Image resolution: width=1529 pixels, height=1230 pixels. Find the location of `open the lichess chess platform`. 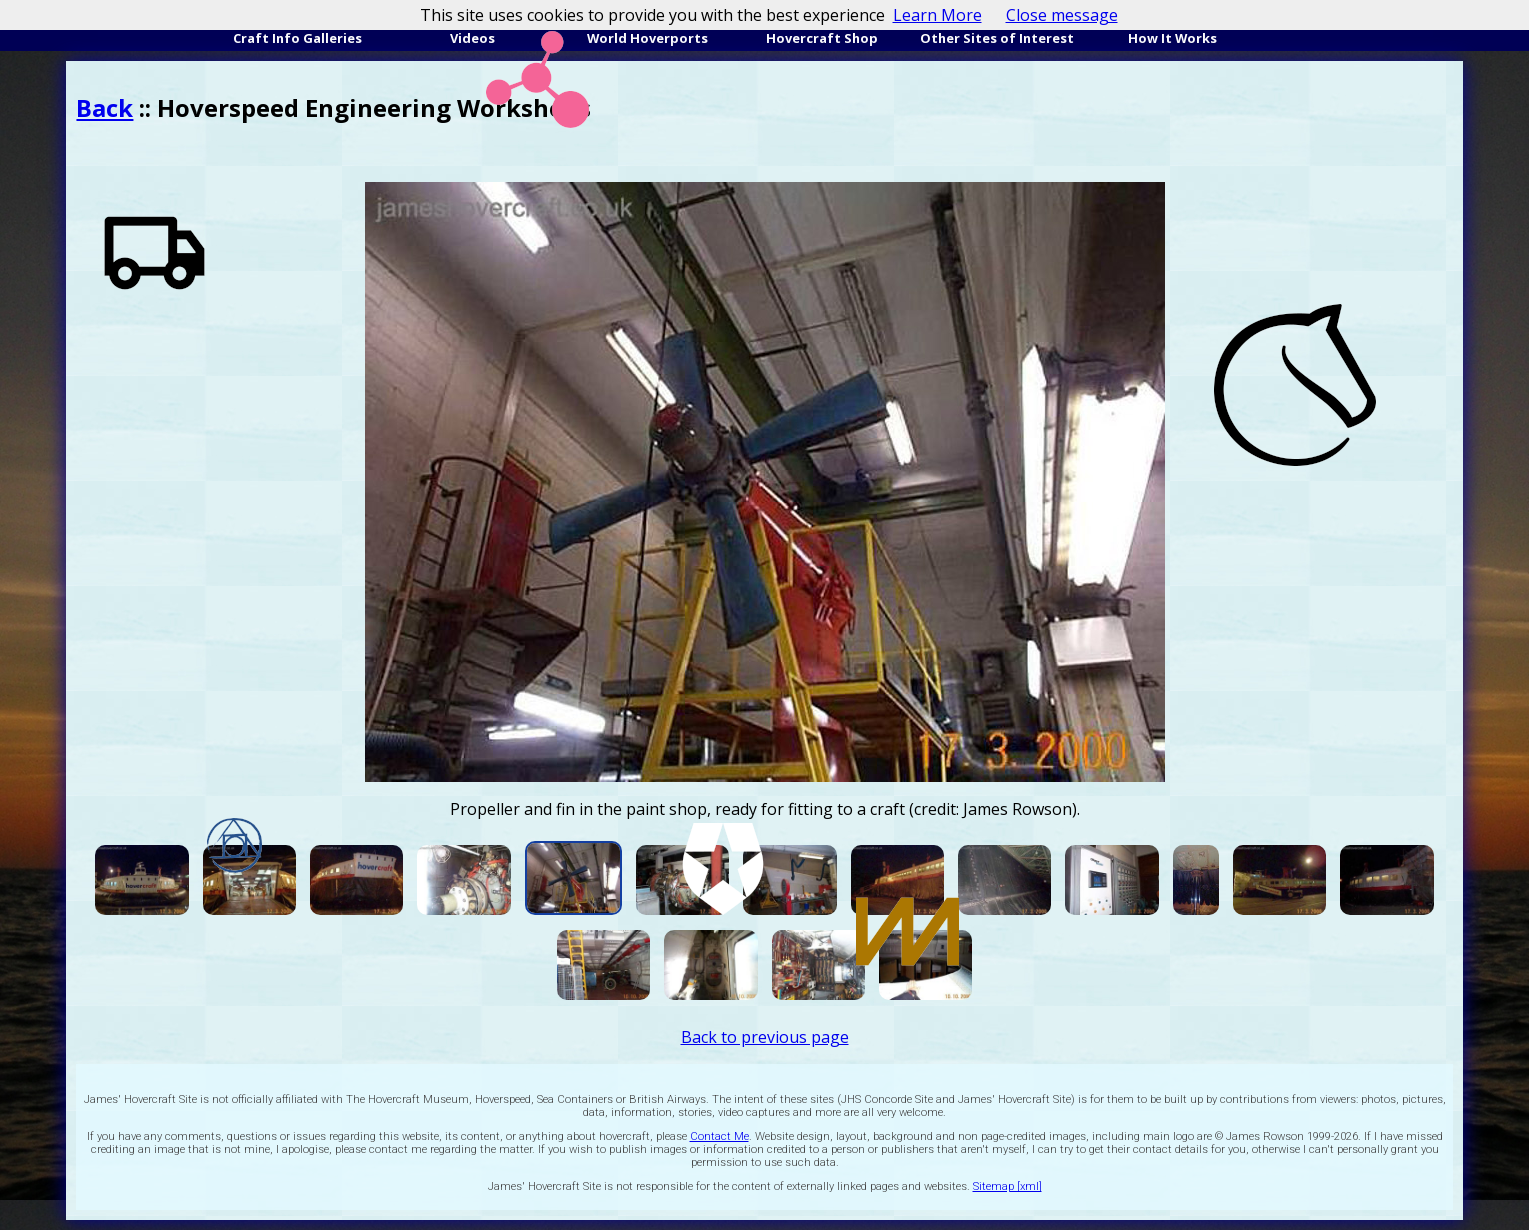

open the lichess chess platform is located at coordinates (1295, 385).